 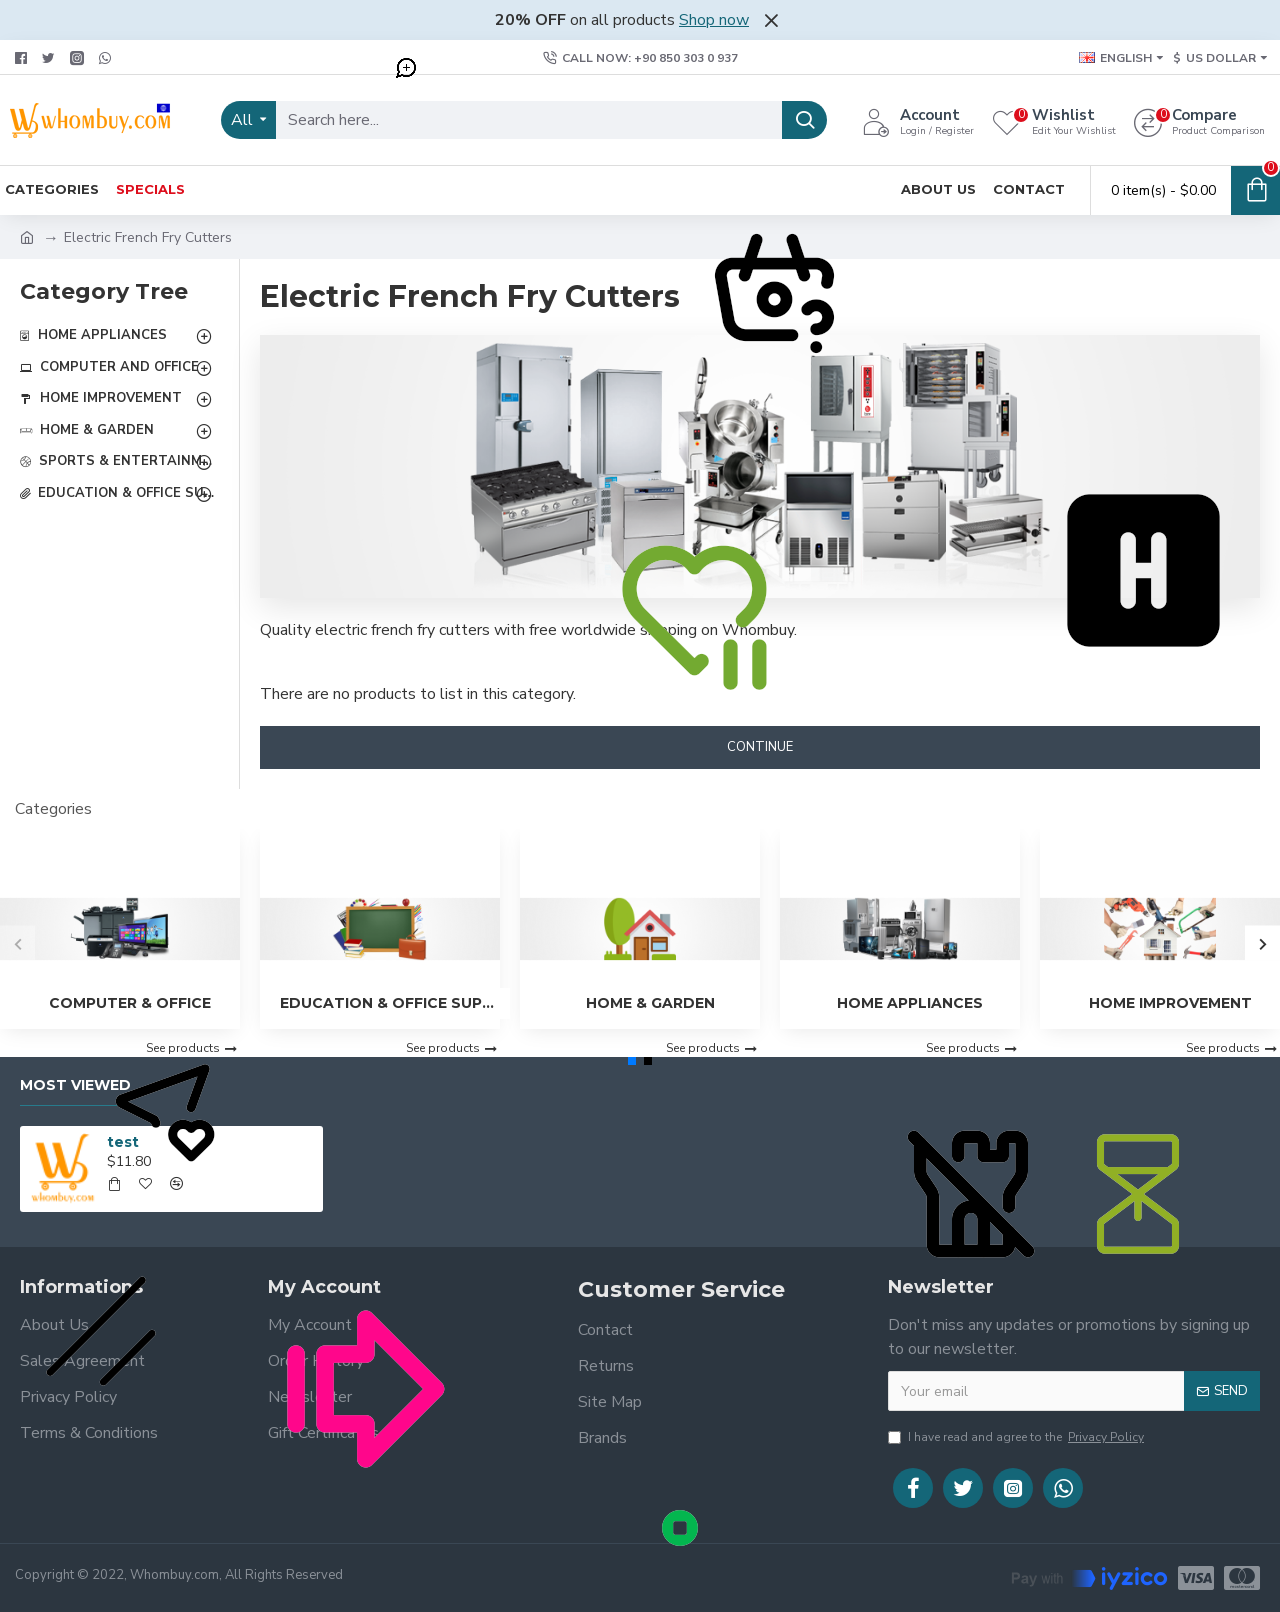 I want to click on hospital or healthcare location marker, so click(x=1143, y=570).